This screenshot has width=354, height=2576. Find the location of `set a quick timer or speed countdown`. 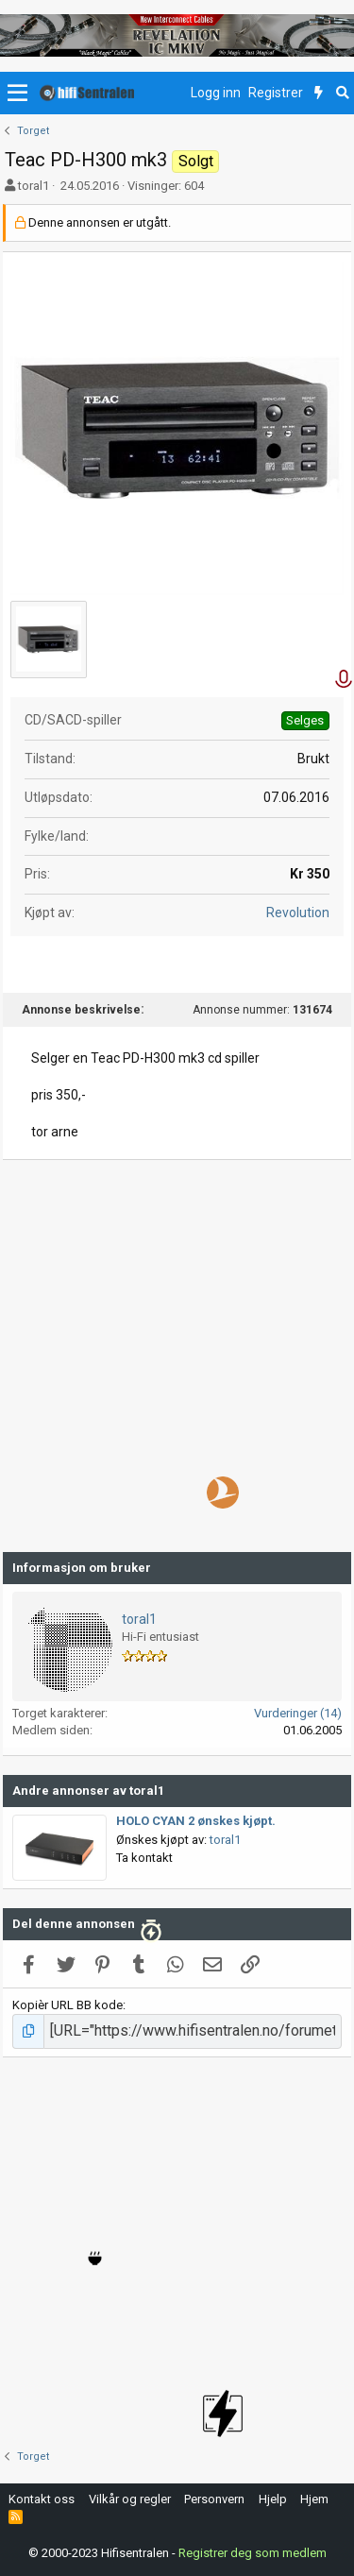

set a quick timer or speed countdown is located at coordinates (151, 1932).